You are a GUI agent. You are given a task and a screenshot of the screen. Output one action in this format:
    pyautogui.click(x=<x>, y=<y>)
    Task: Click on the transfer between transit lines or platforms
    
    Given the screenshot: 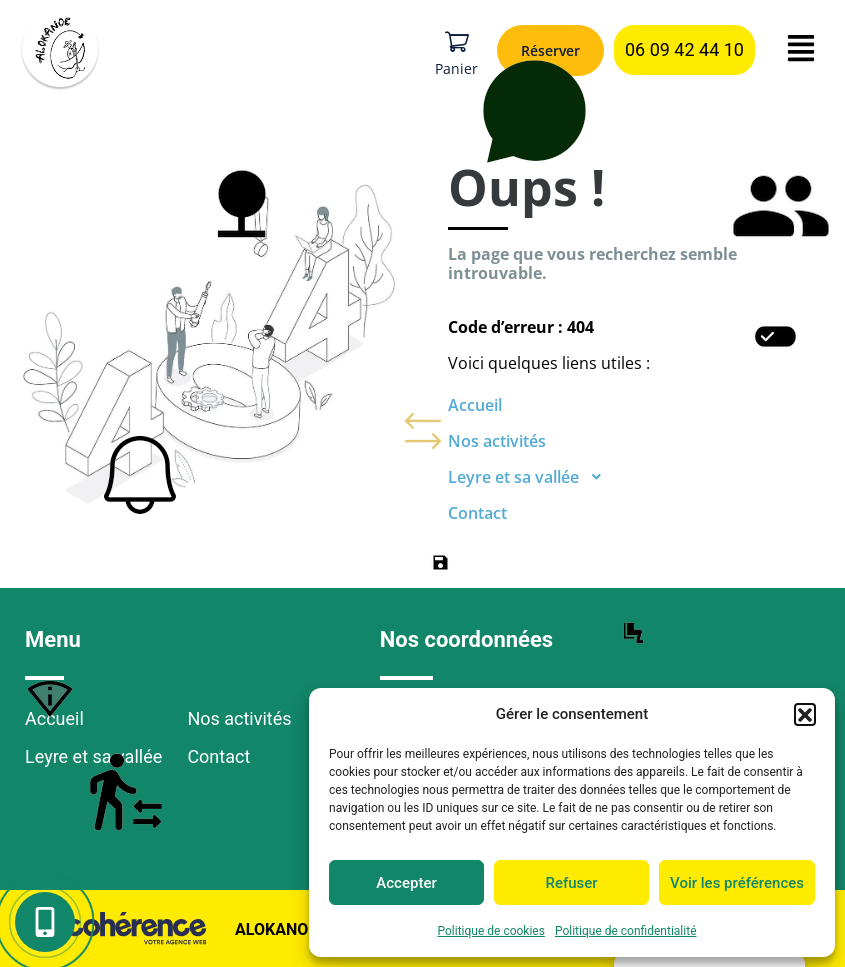 What is the action you would take?
    pyautogui.click(x=126, y=791)
    